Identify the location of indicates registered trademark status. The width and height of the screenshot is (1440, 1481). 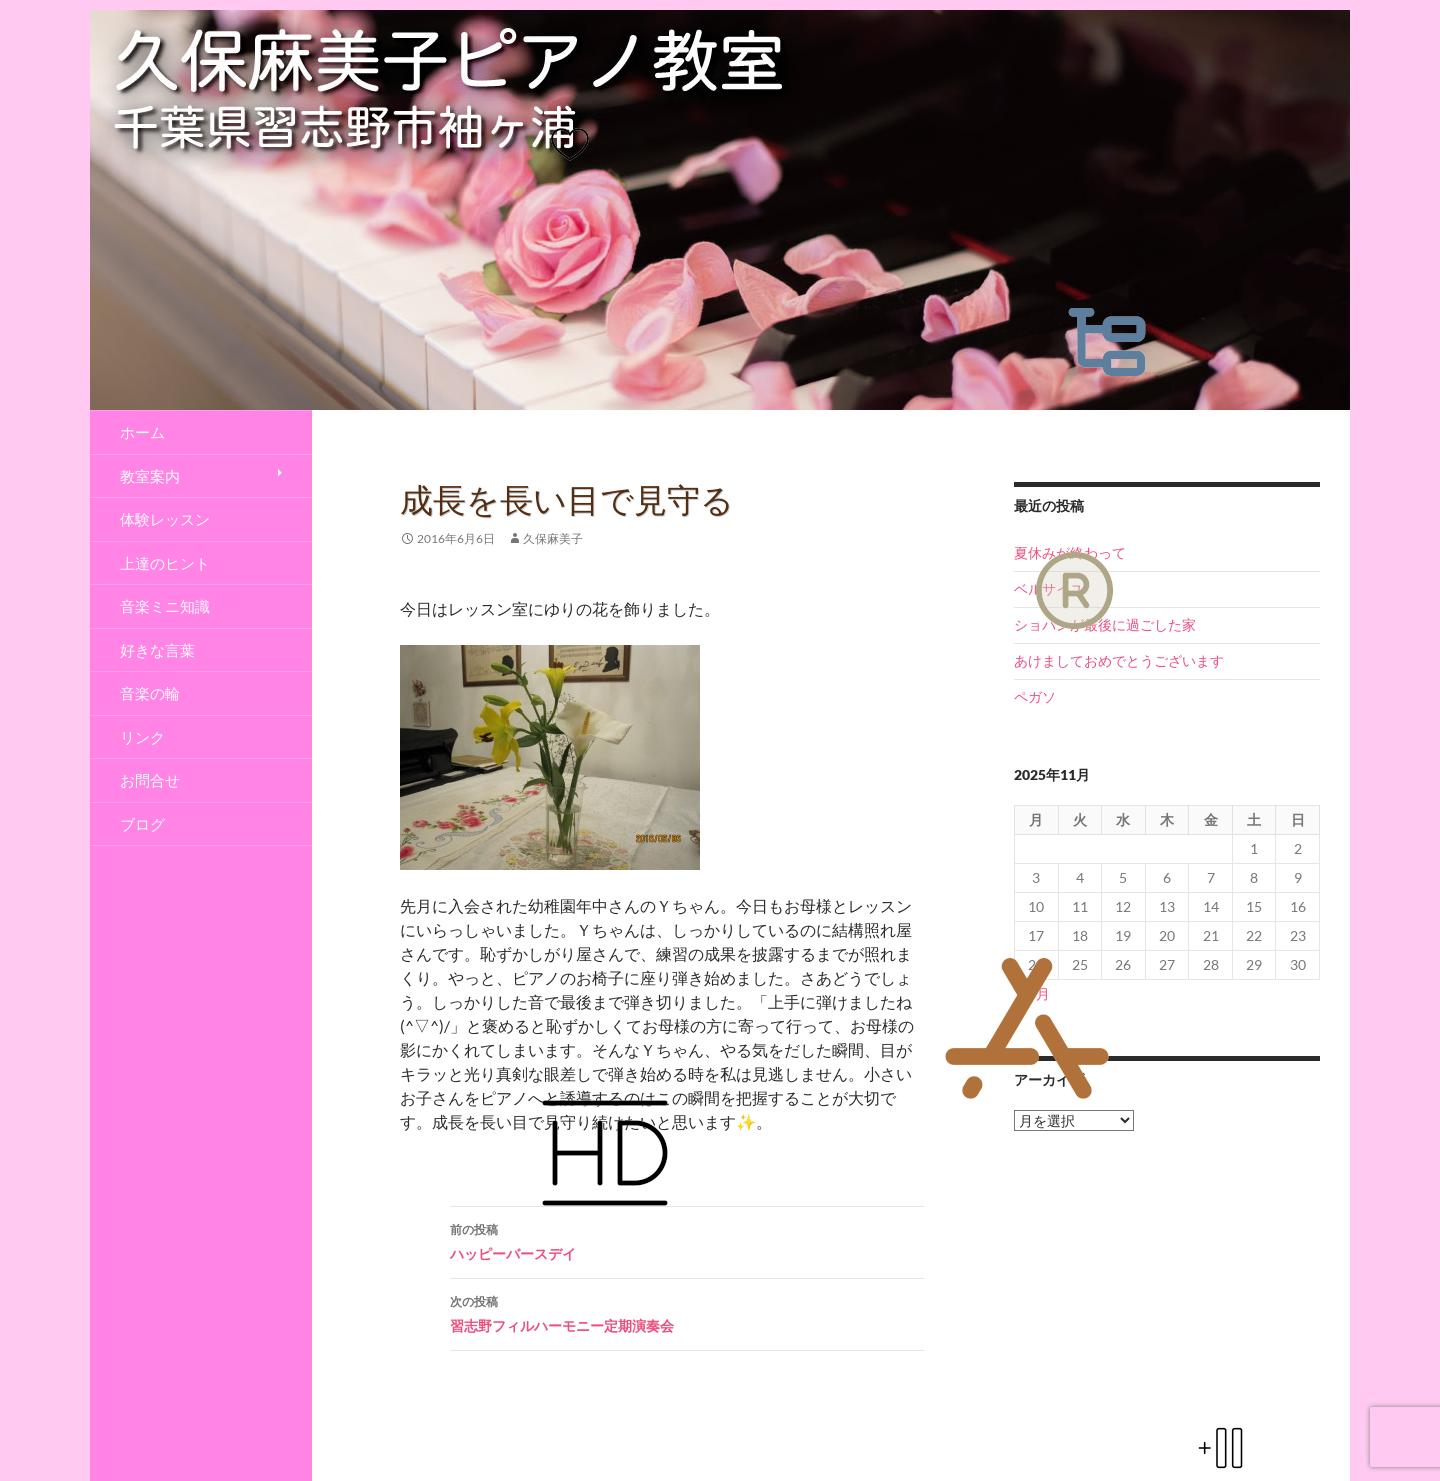
(1074, 590).